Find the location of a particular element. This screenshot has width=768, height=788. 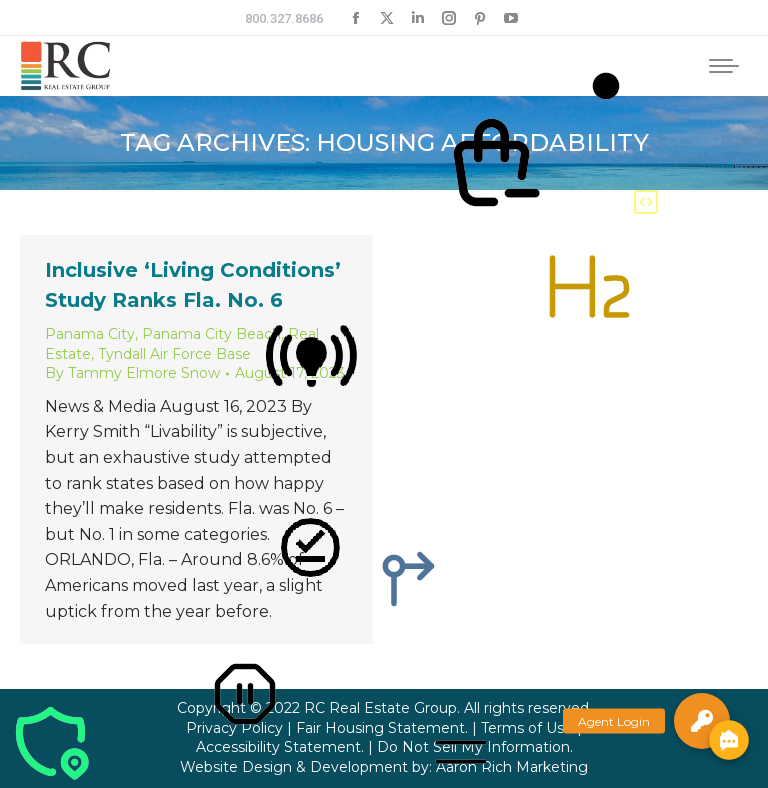

pause or halt a process is located at coordinates (245, 694).